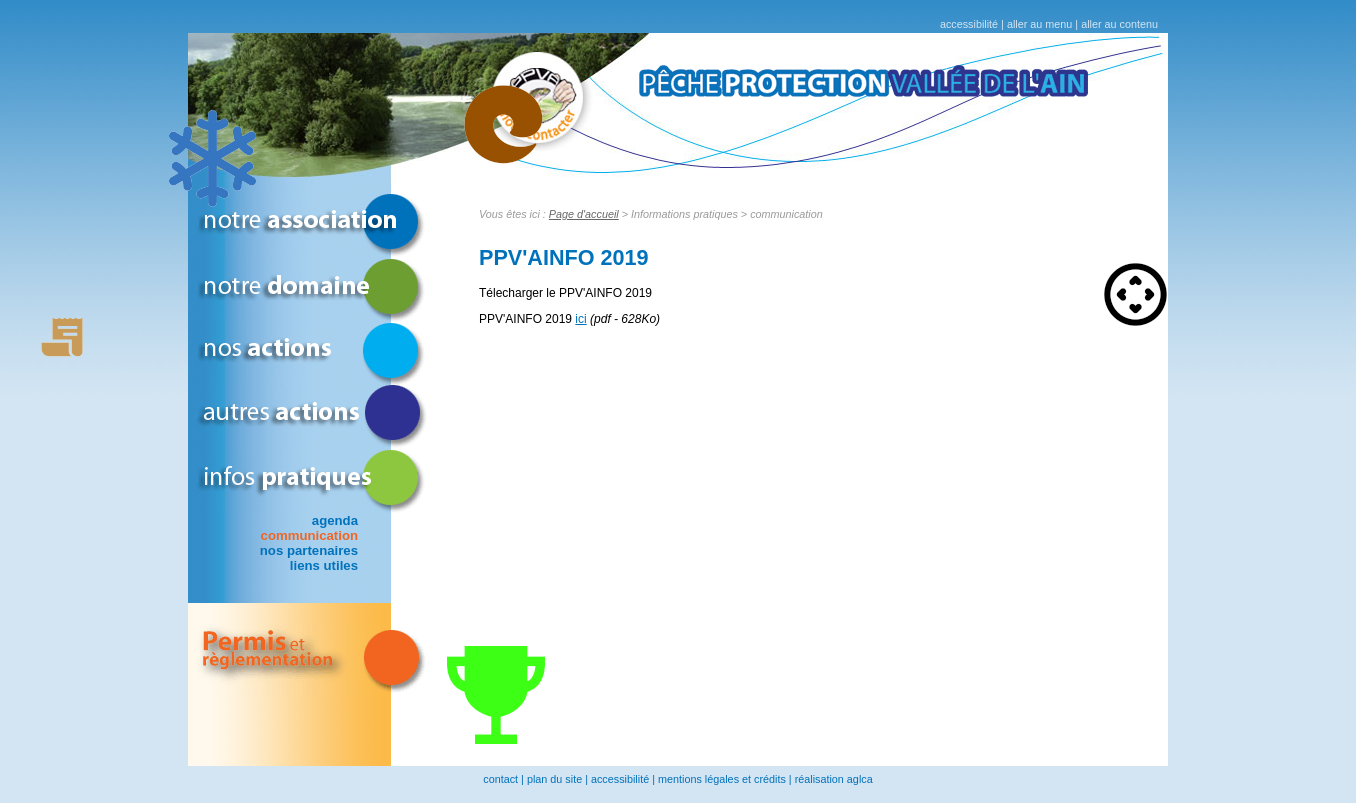 The image size is (1356, 803). What do you see at coordinates (212, 158) in the screenshot?
I see `indicates cold or winter weather conditions` at bounding box center [212, 158].